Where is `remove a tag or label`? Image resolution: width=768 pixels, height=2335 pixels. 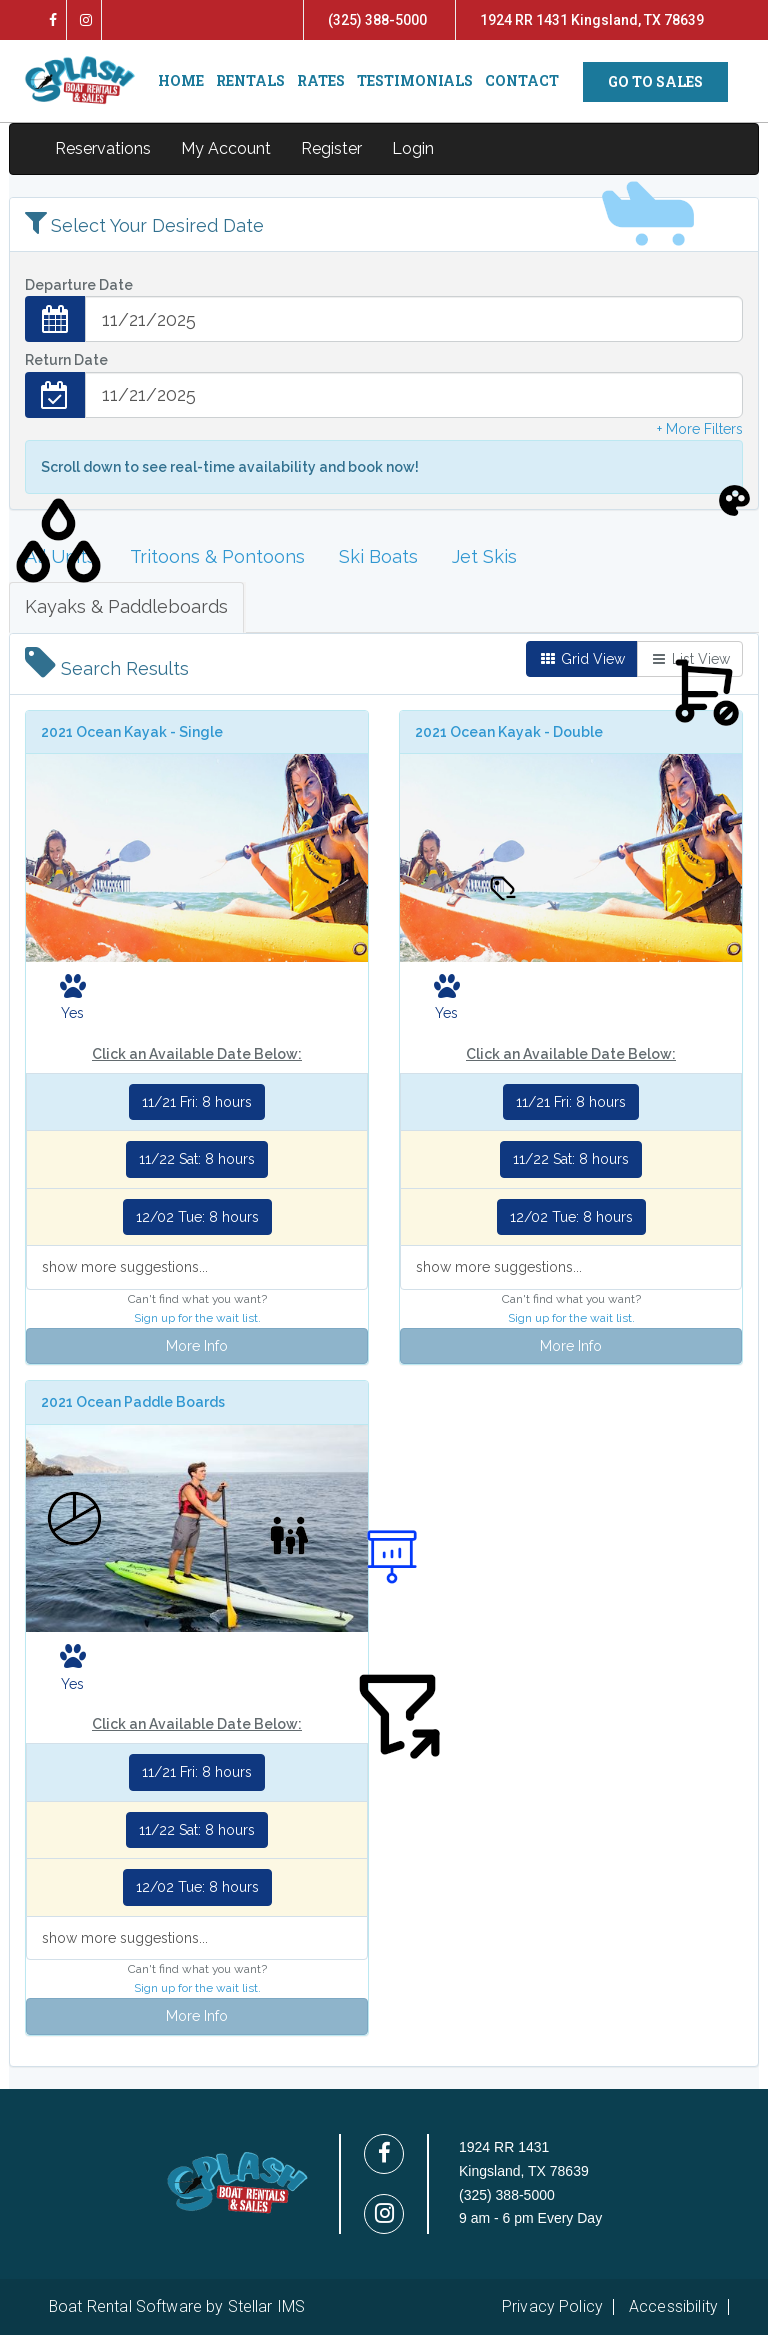
remove a tag or label is located at coordinates (502, 888).